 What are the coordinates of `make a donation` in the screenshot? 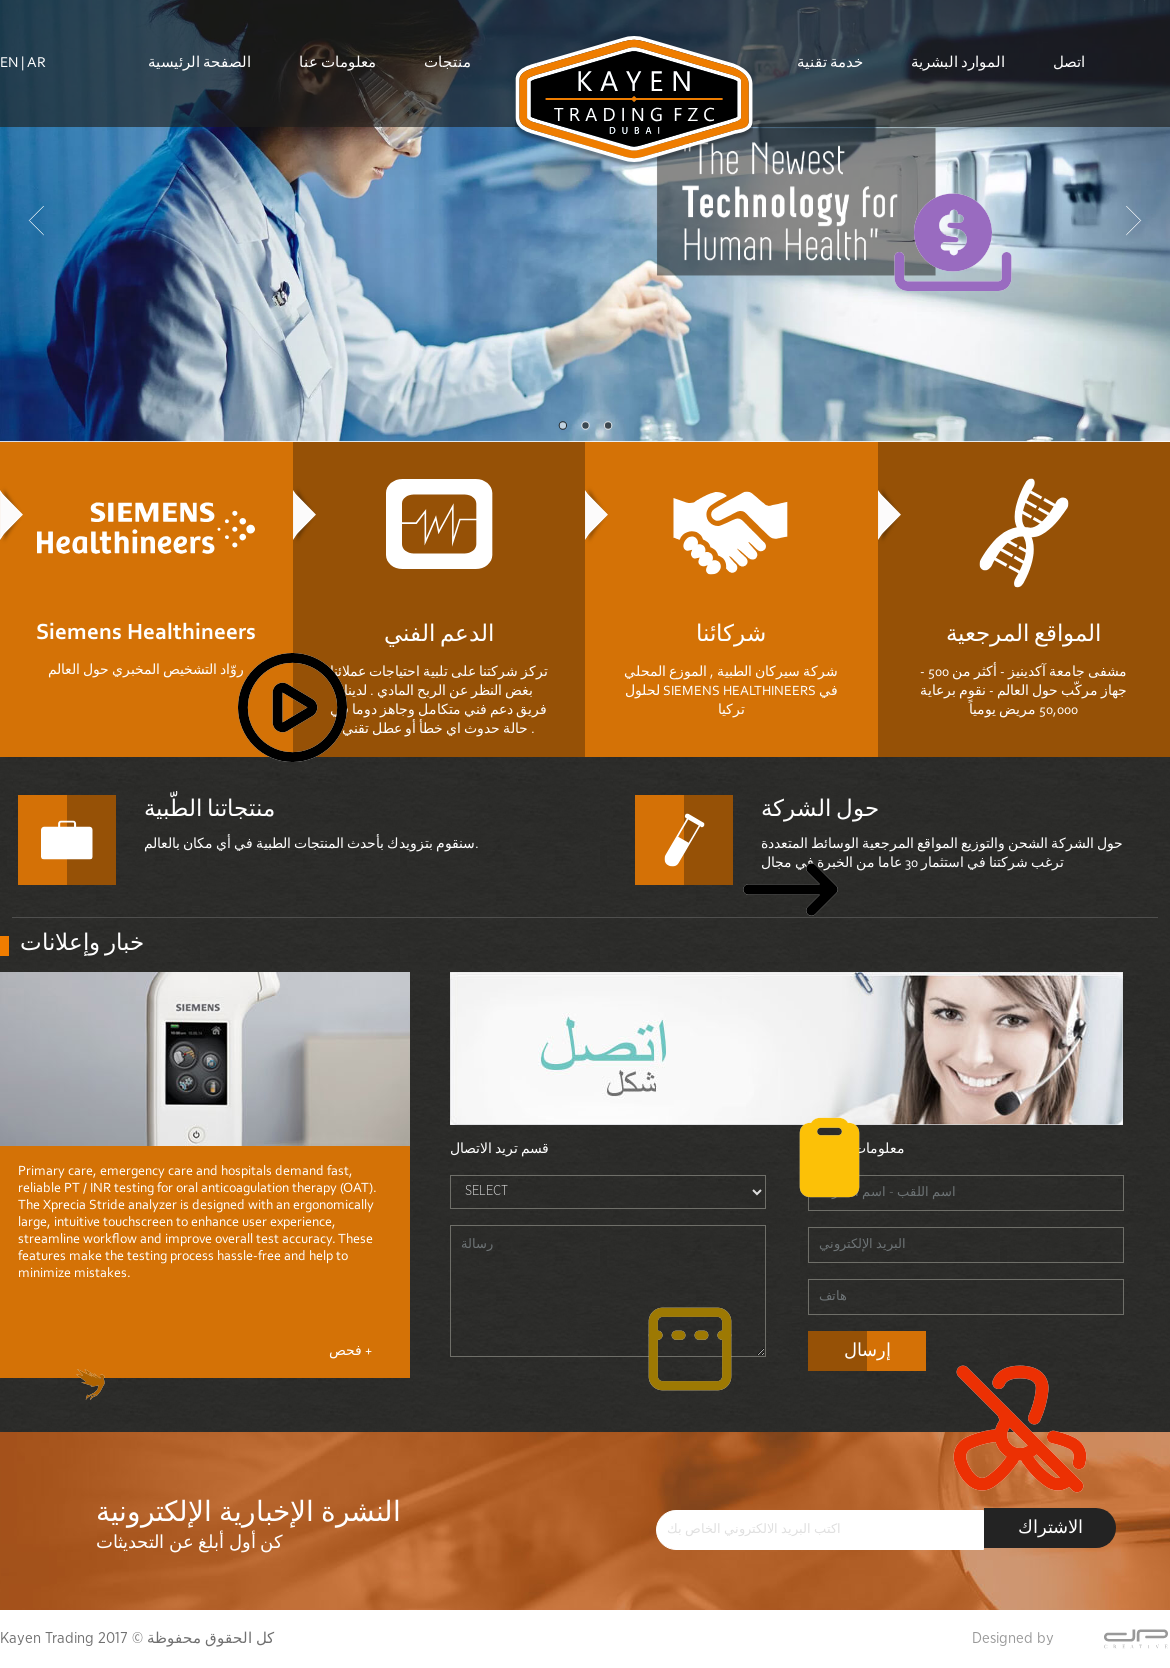 It's located at (953, 239).